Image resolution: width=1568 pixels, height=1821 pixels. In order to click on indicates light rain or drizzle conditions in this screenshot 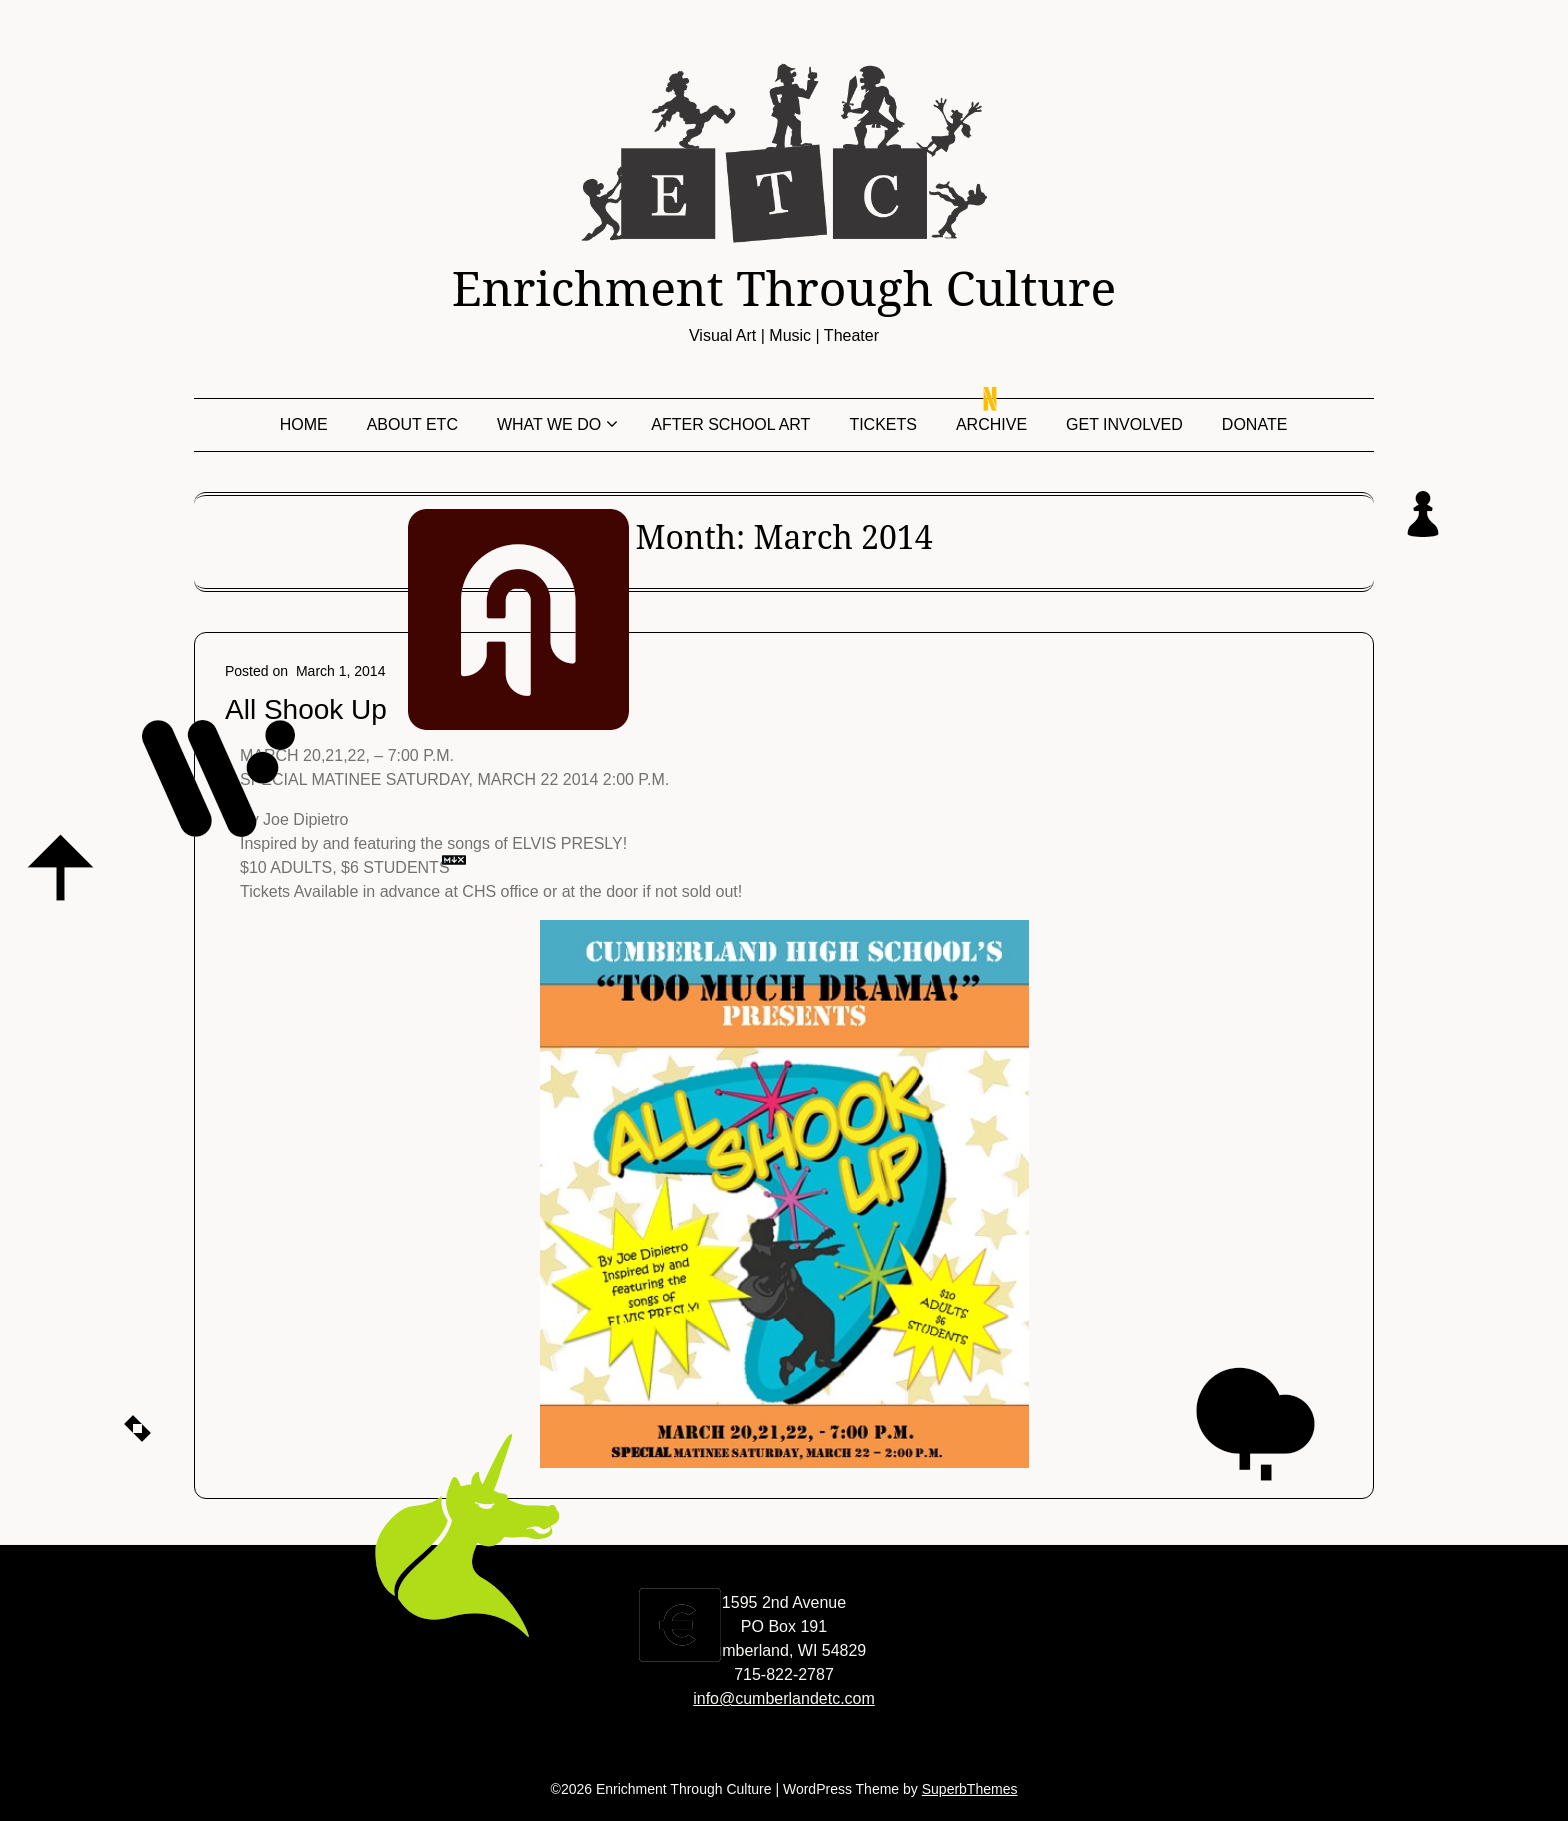, I will do `click(1255, 1421)`.